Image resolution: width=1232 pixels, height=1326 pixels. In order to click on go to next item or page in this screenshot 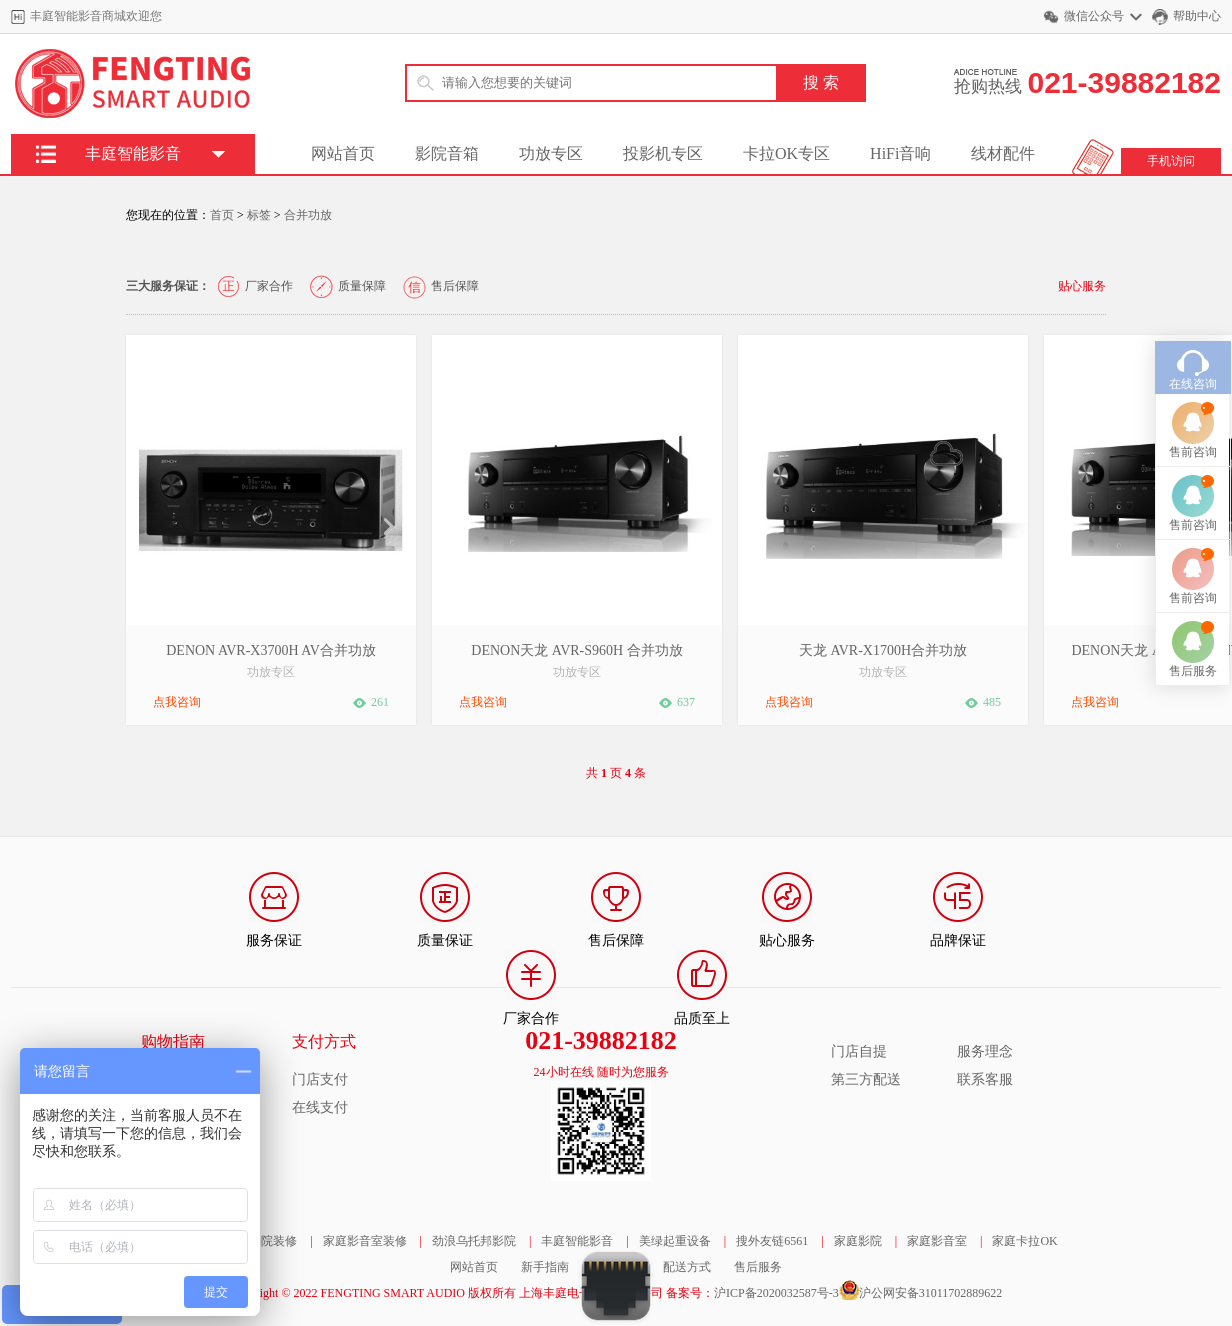, I will do `click(389, 526)`.